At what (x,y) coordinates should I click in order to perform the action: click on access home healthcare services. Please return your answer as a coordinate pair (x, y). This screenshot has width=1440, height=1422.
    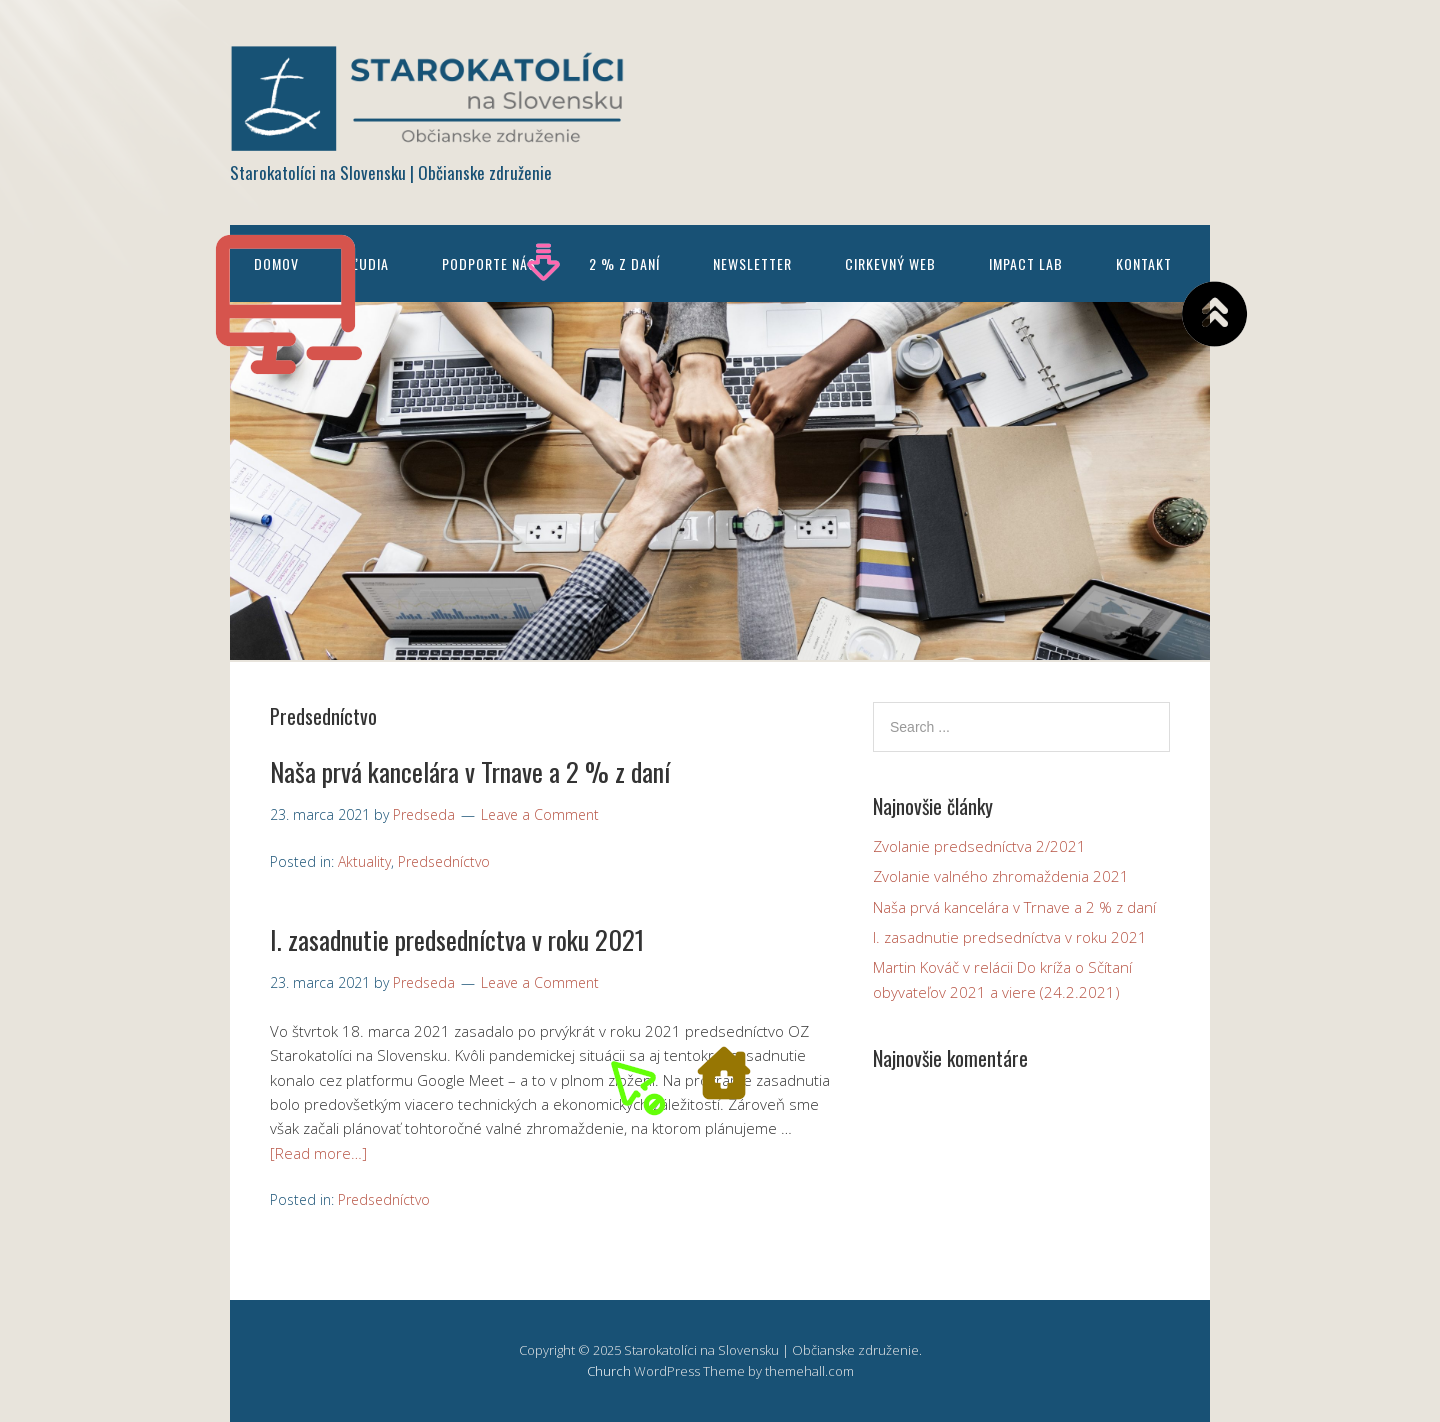
    Looking at the image, I should click on (724, 1073).